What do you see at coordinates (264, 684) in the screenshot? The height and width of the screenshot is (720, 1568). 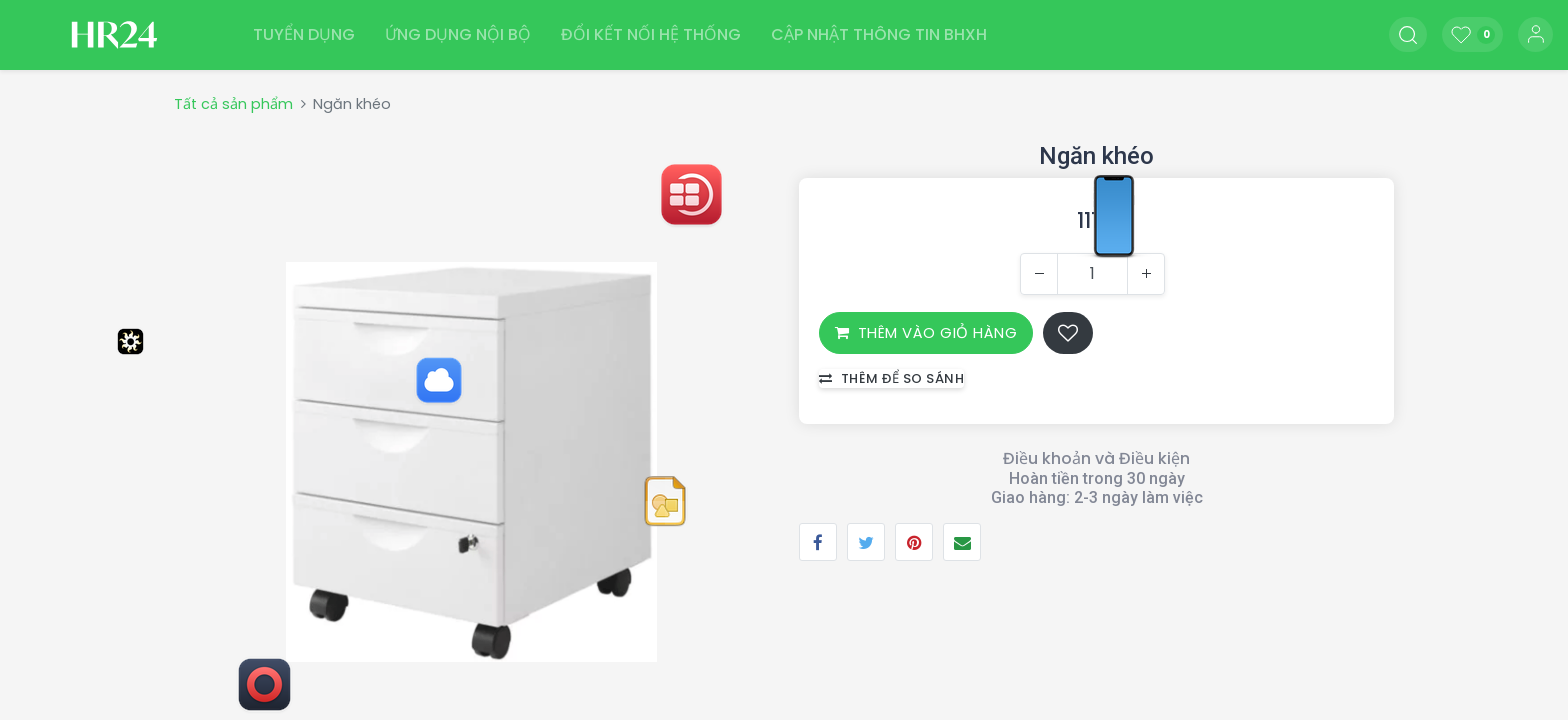 I see `open pomotroid pomodoro timer app` at bounding box center [264, 684].